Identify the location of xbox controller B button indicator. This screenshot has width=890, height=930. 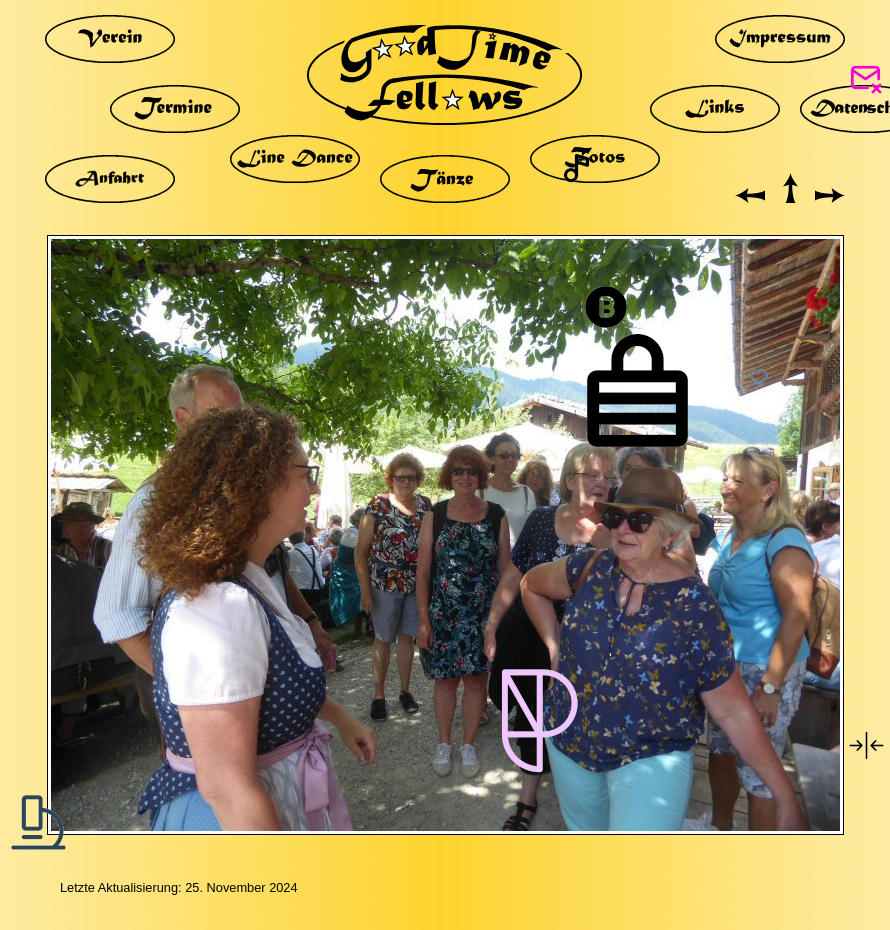
(606, 307).